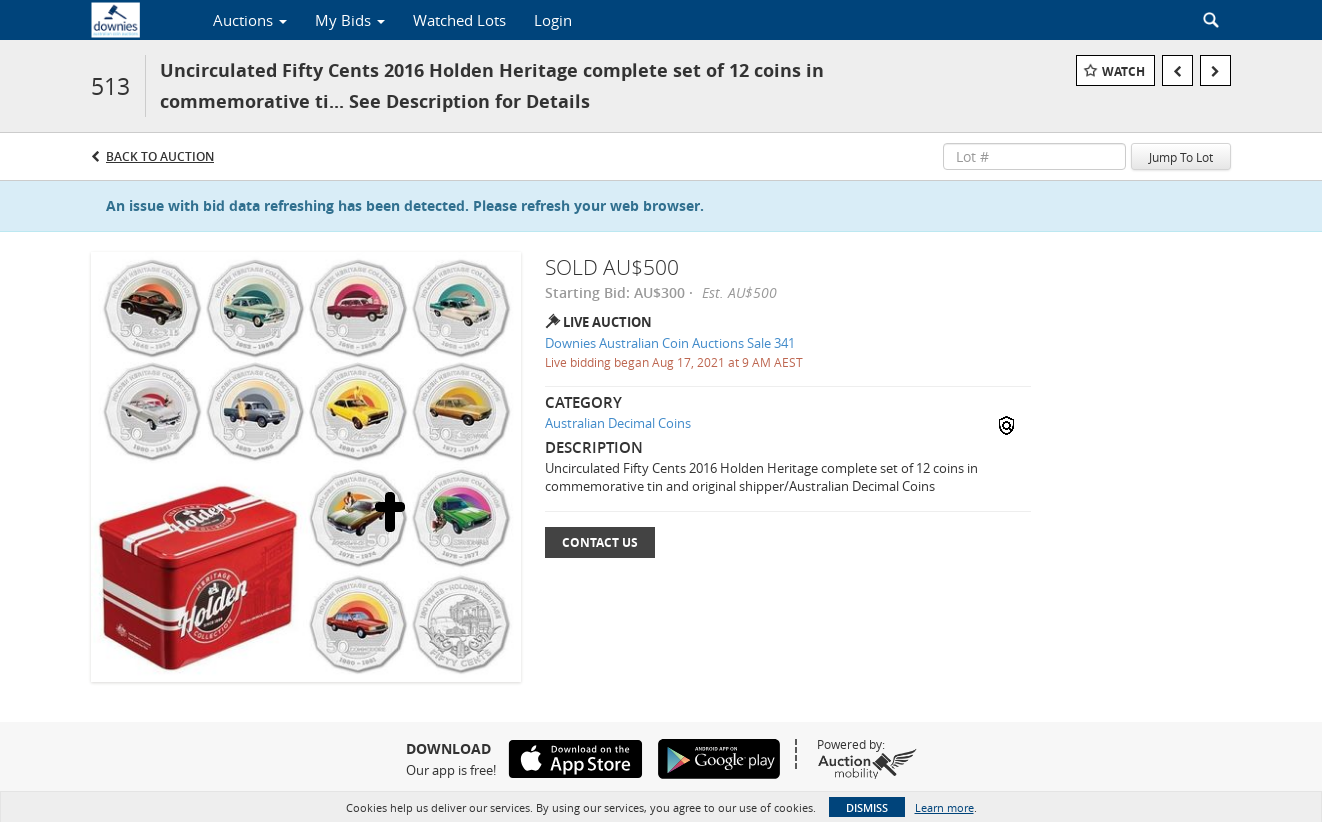 This screenshot has height=822, width=1322. I want to click on indicates a religious or faith-based feature, so click(390, 512).